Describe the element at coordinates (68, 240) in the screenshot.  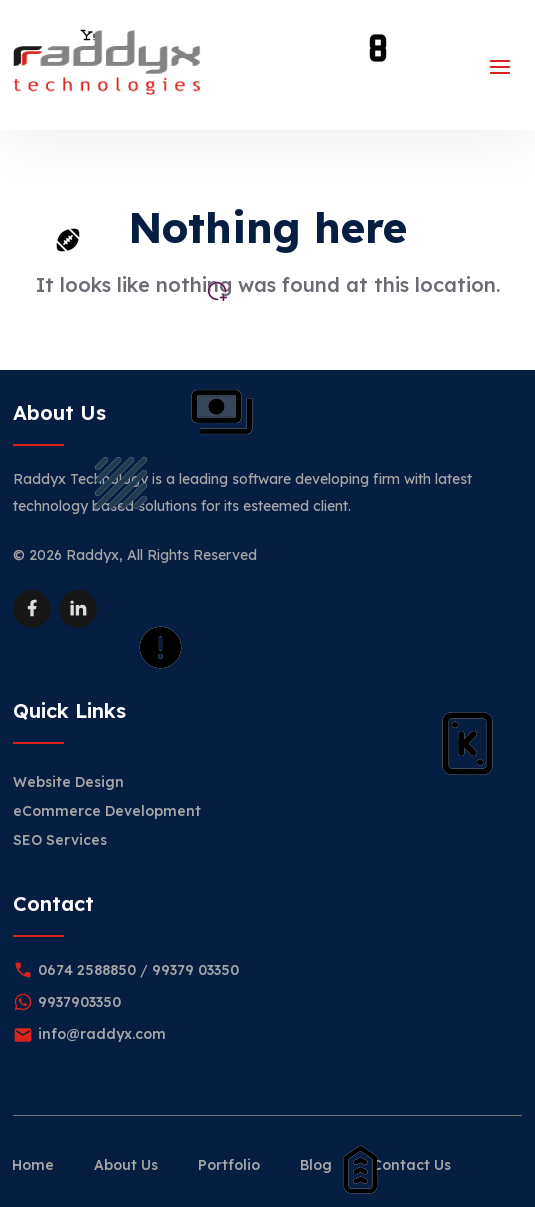
I see `view sports scores or updates` at that location.